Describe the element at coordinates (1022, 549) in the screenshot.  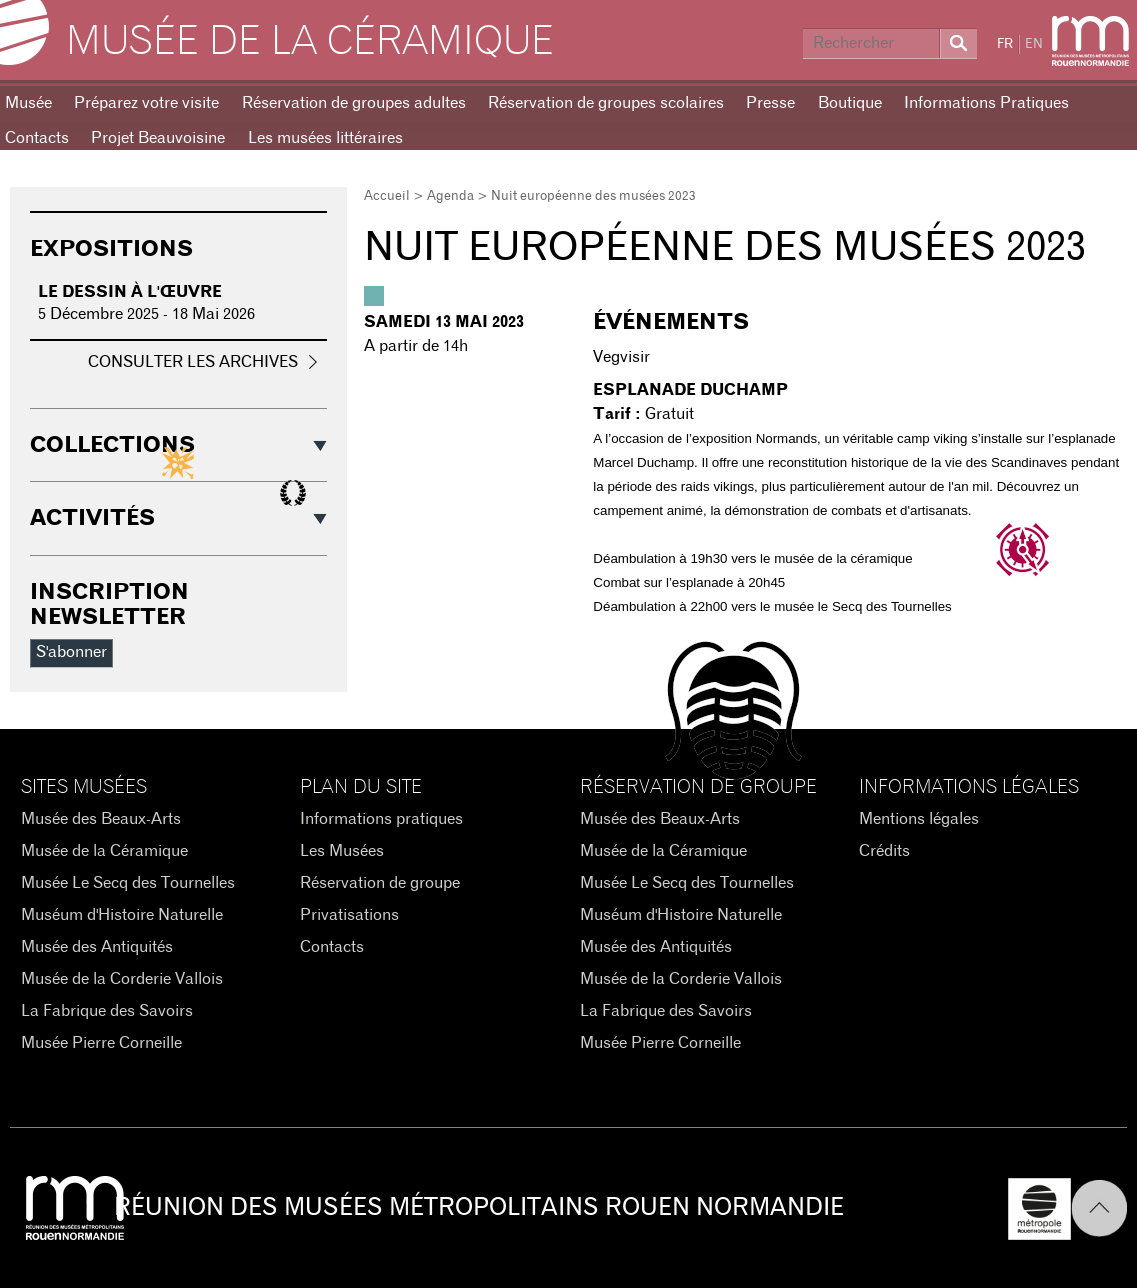
I see `access automation or scheduled task settings` at that location.